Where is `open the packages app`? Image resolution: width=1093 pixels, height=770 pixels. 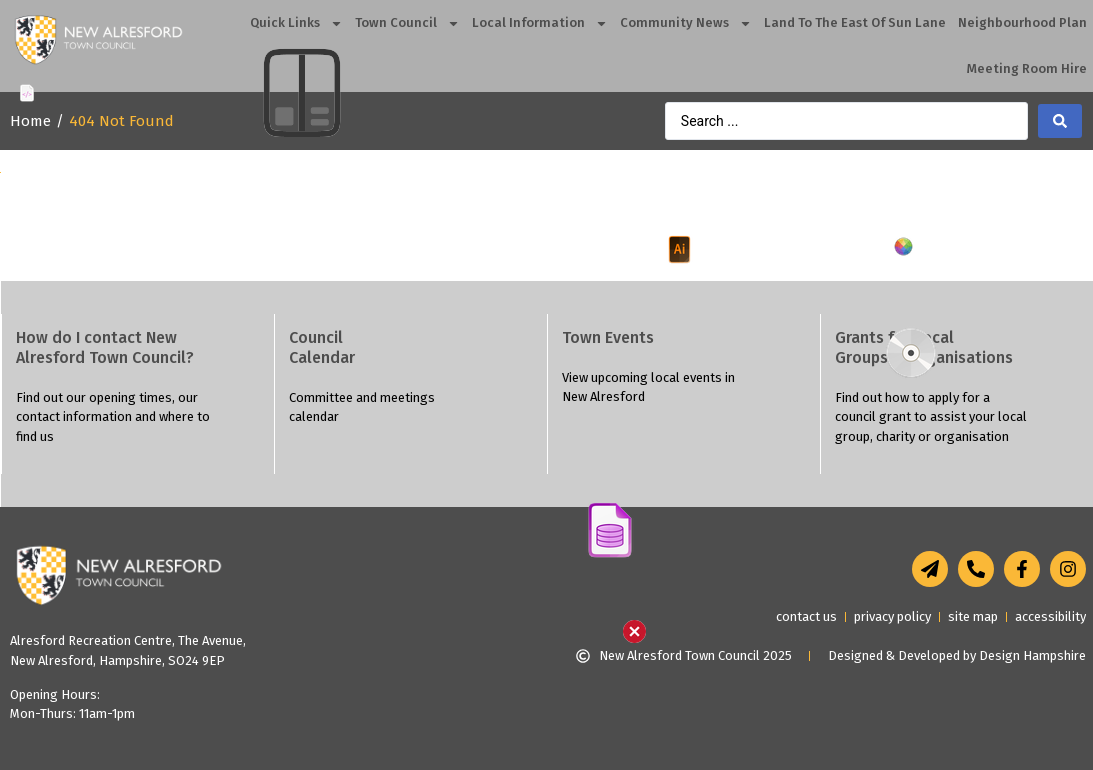
open the packages app is located at coordinates (305, 90).